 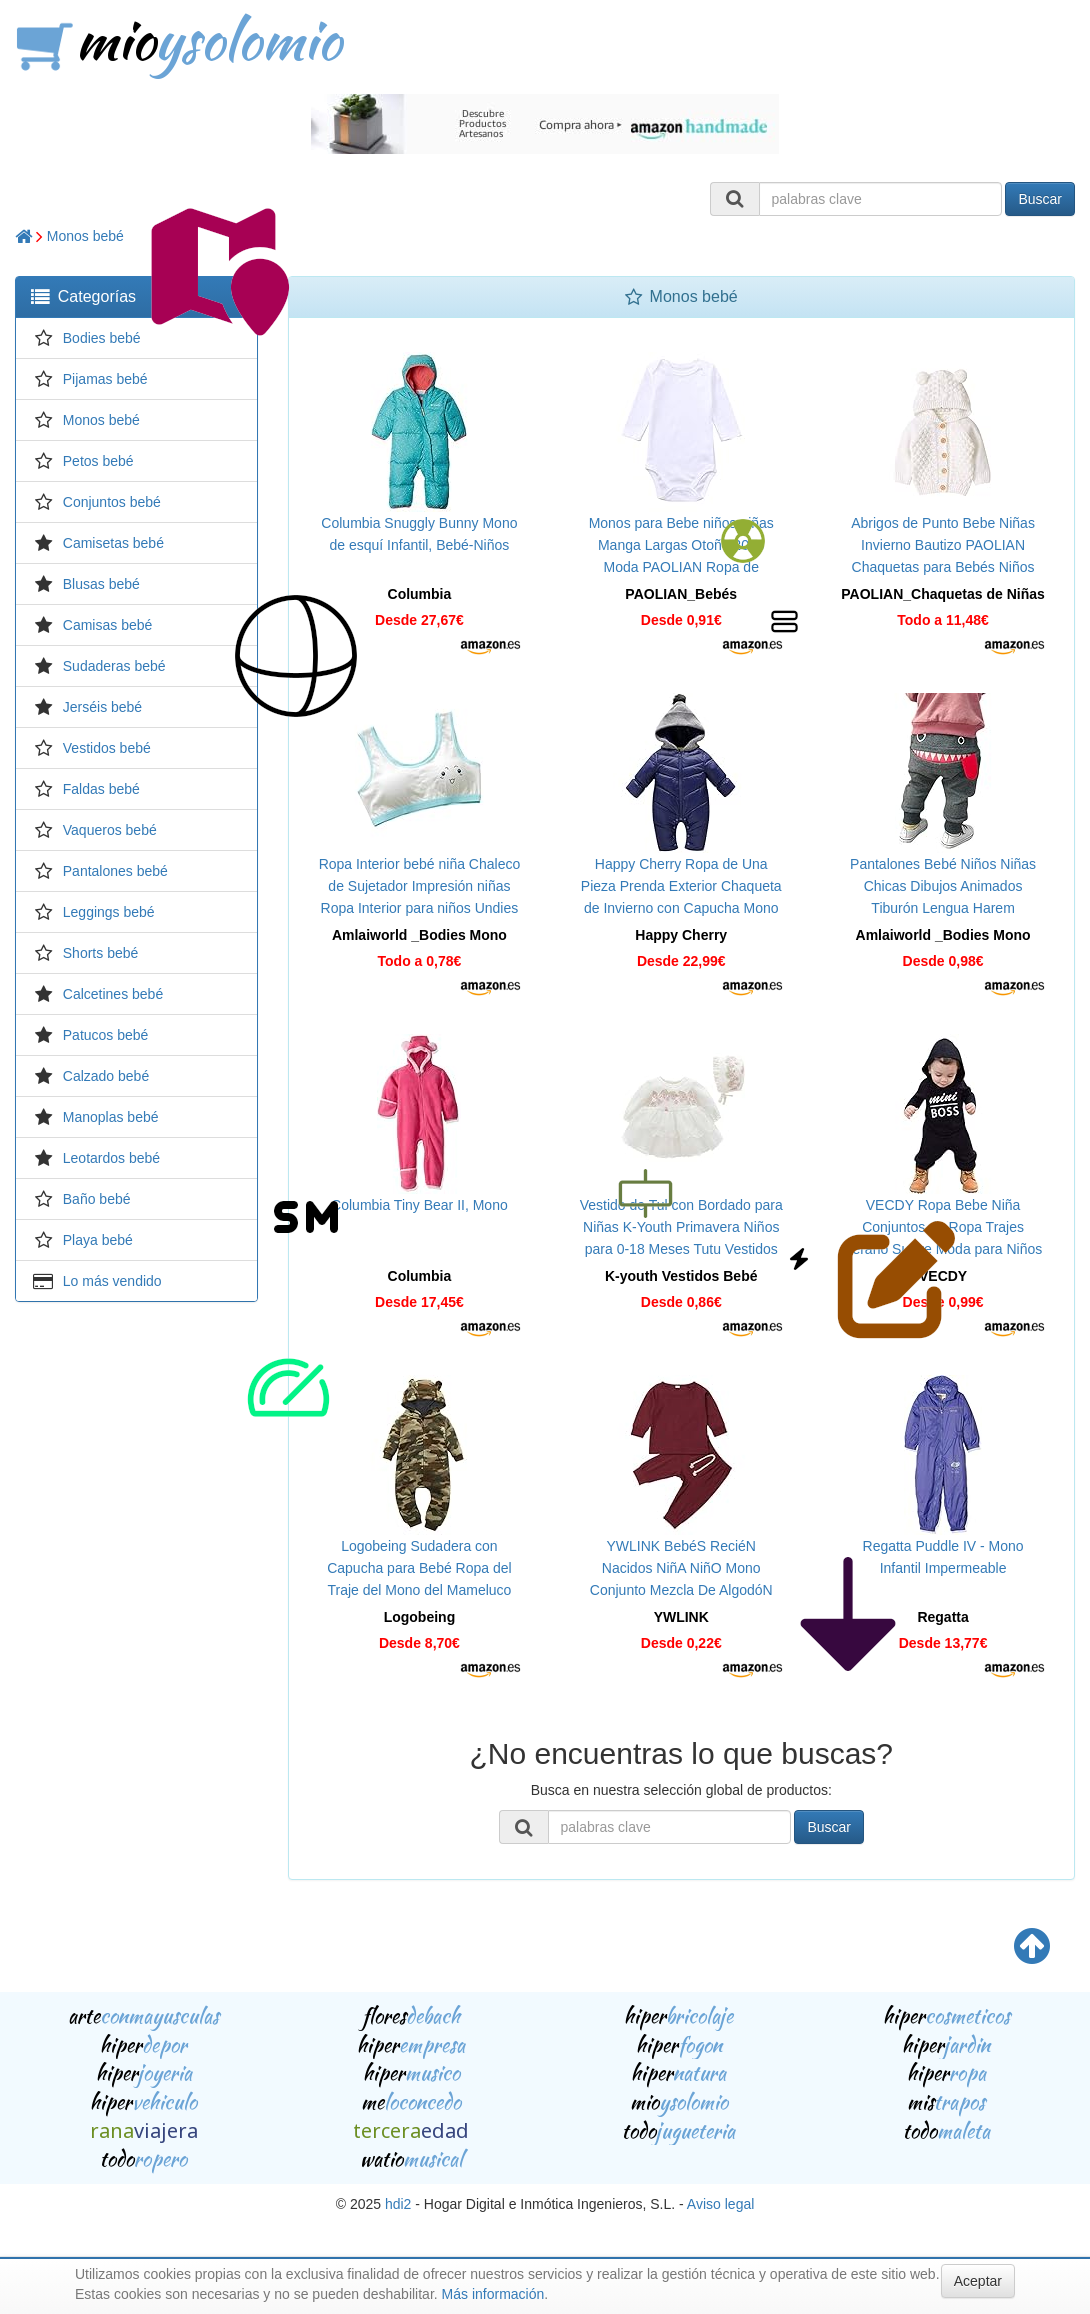 What do you see at coordinates (799, 1259) in the screenshot?
I see `indicates fast or instant action` at bounding box center [799, 1259].